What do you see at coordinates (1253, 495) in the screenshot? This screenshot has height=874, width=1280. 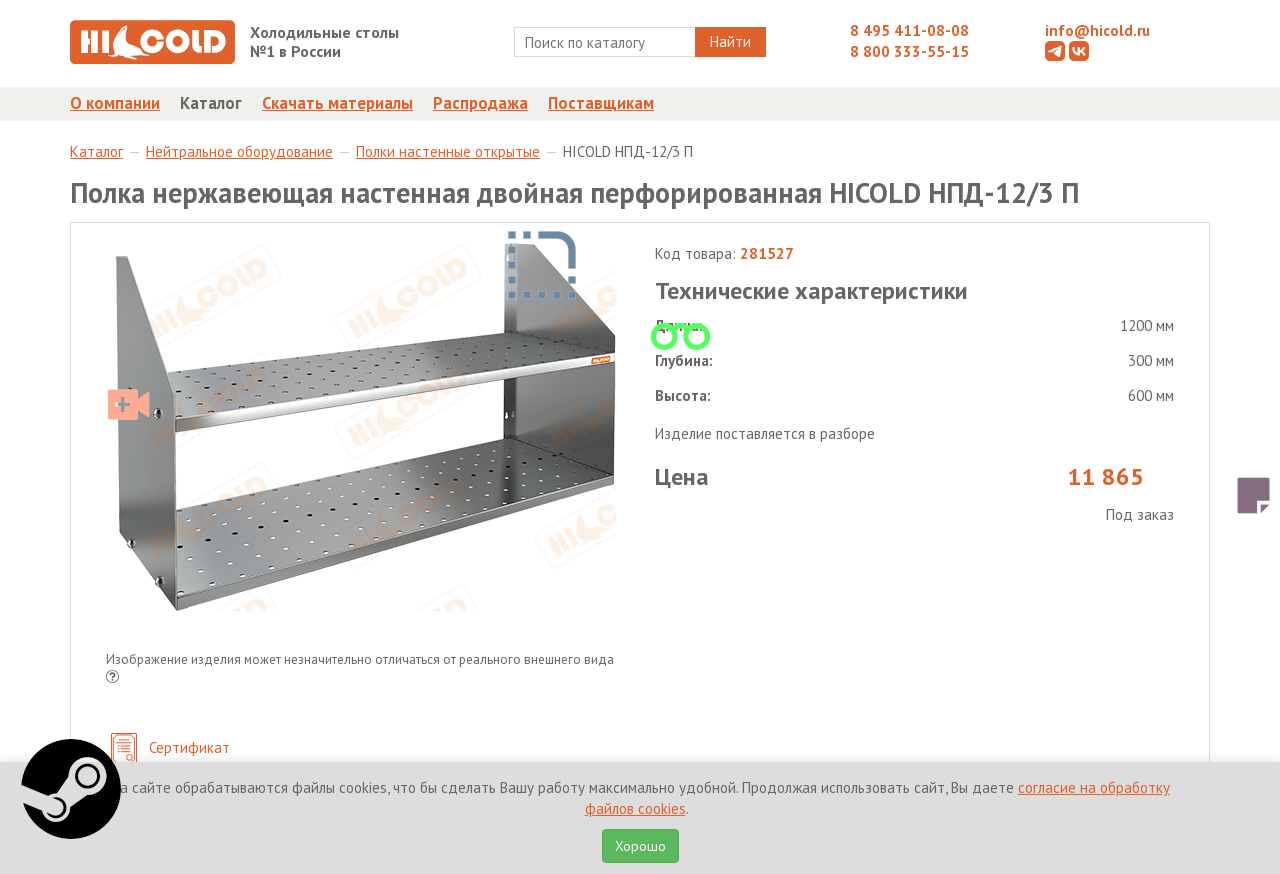 I see `view document or file` at bounding box center [1253, 495].